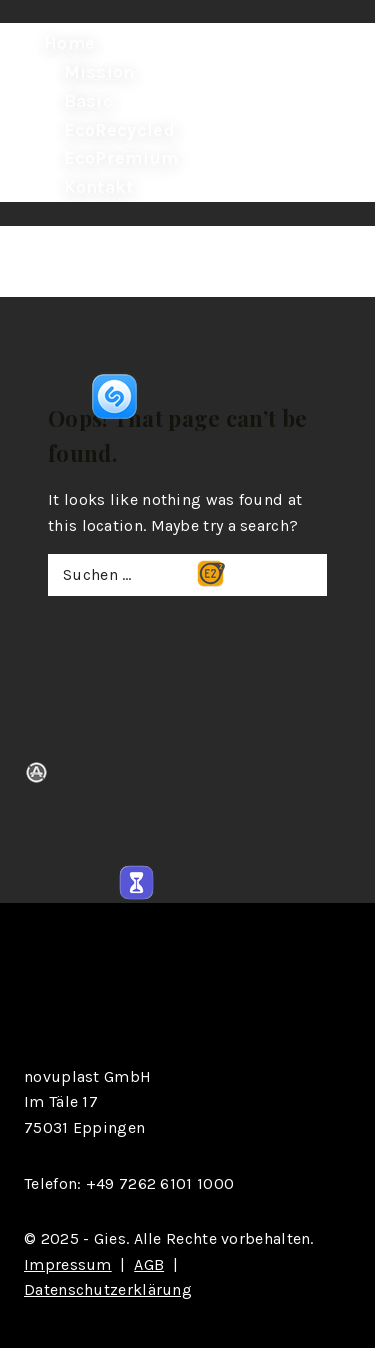 The width and height of the screenshot is (375, 1348). Describe the element at coordinates (136, 882) in the screenshot. I see `open Screen Time settings` at that location.